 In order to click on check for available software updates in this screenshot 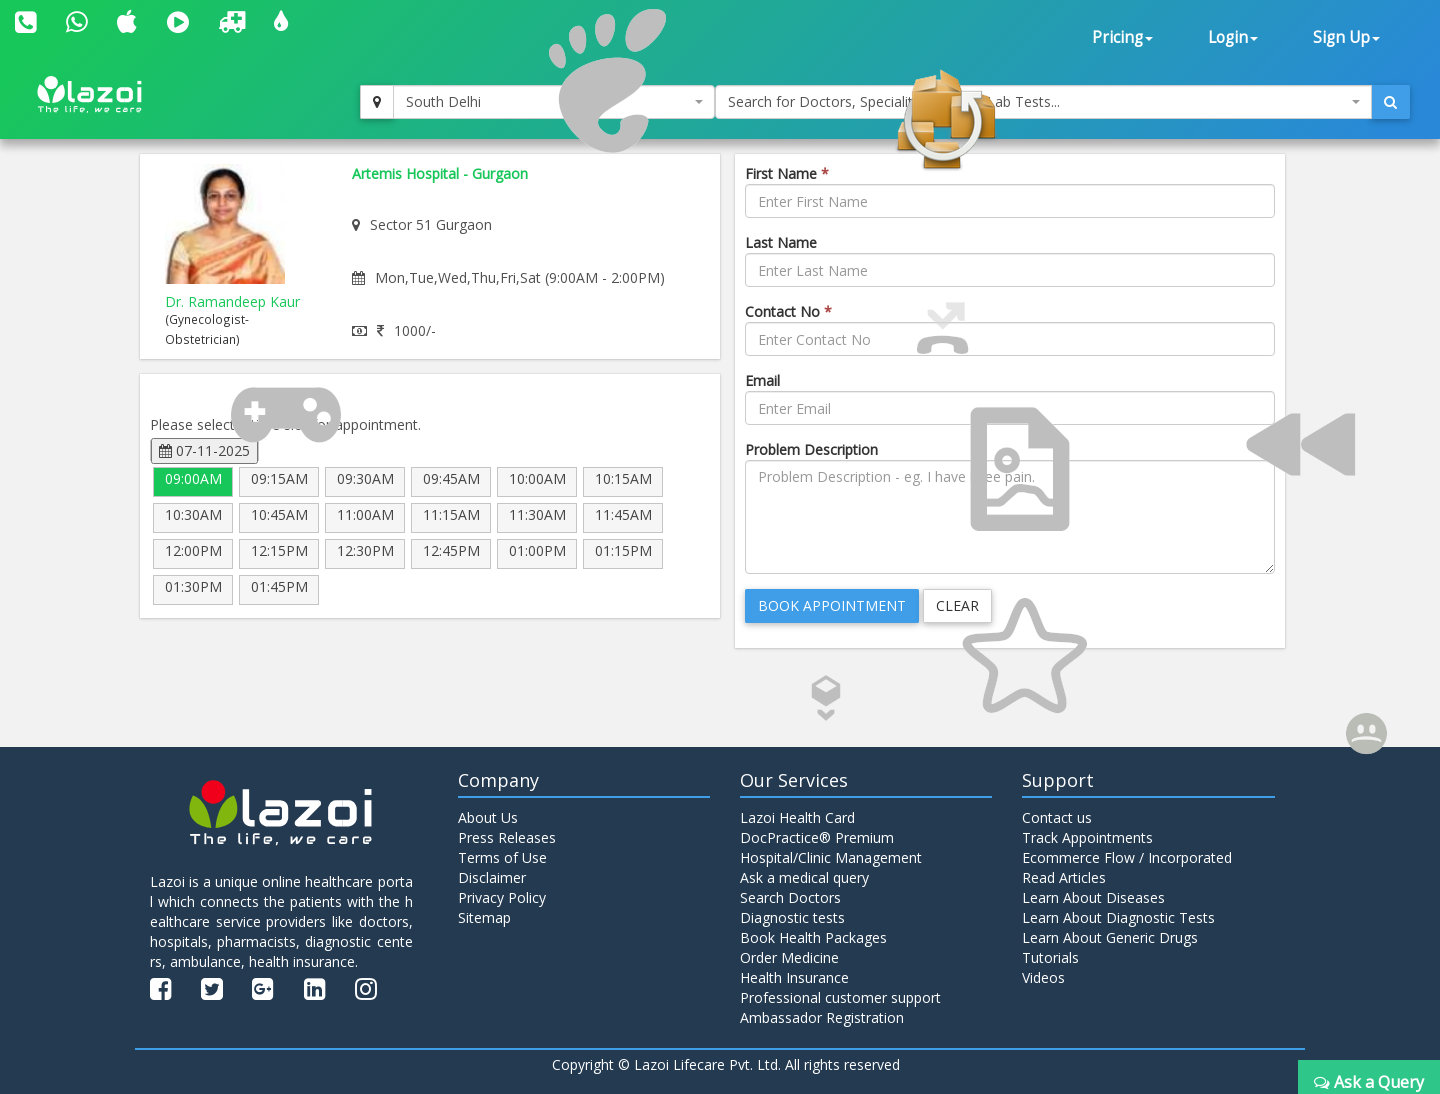, I will do `click(944, 113)`.